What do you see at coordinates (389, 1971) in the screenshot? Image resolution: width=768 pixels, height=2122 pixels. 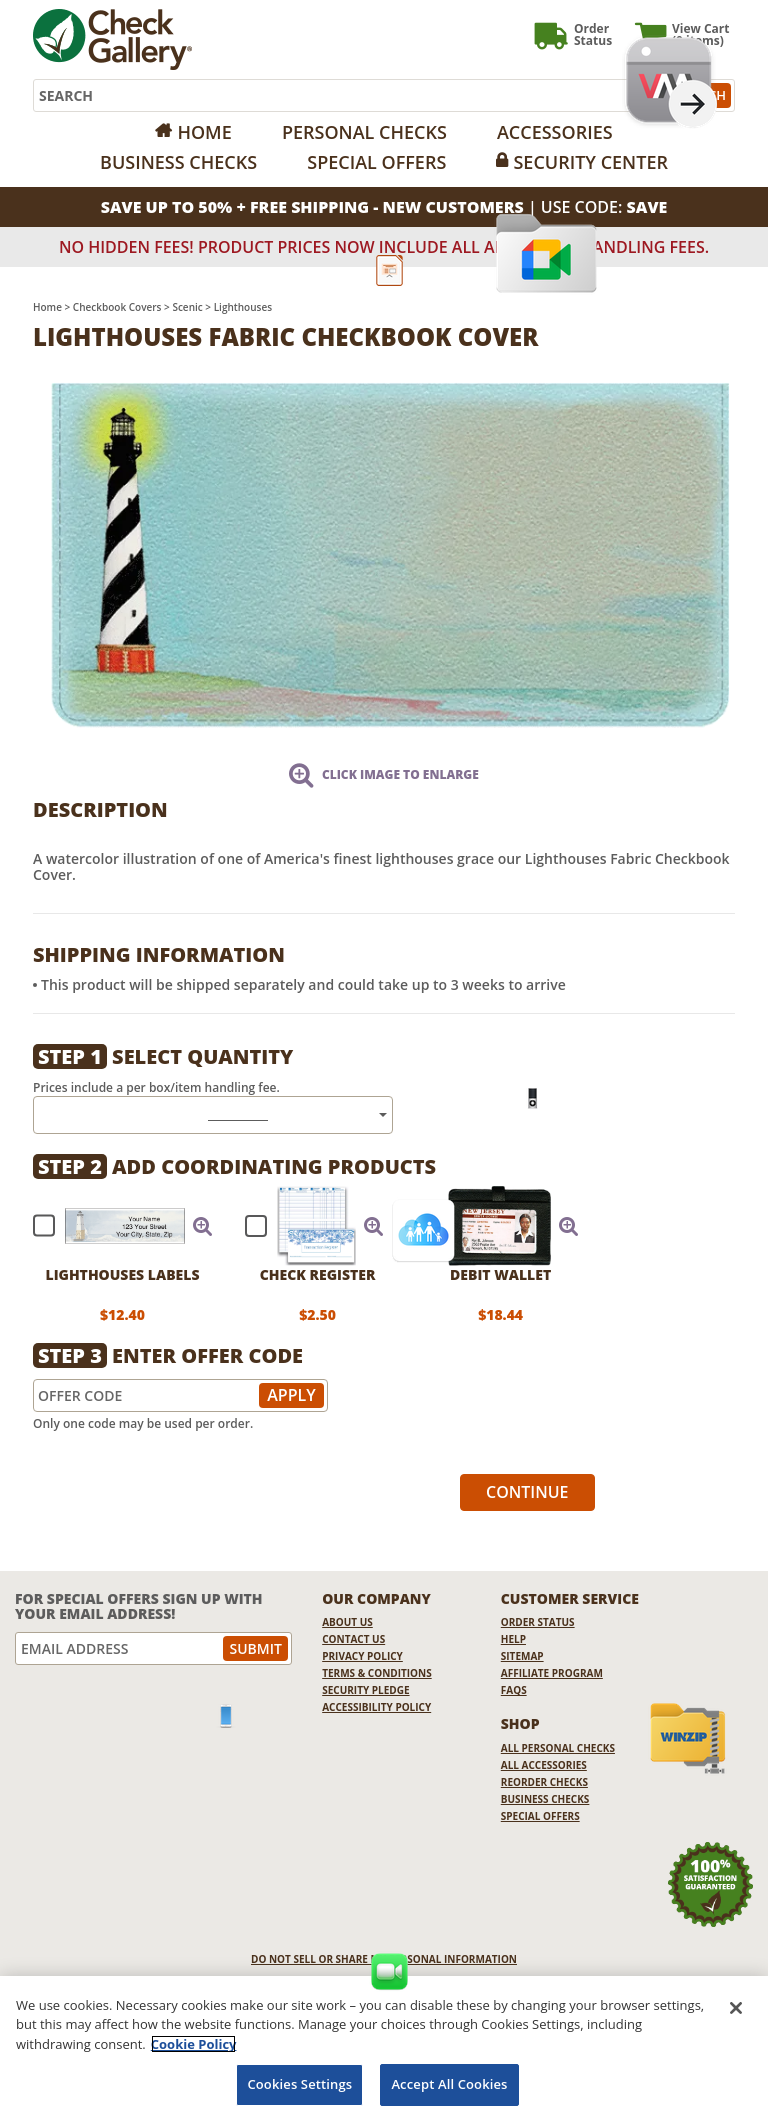 I see `open FaceTime to start a video call` at bounding box center [389, 1971].